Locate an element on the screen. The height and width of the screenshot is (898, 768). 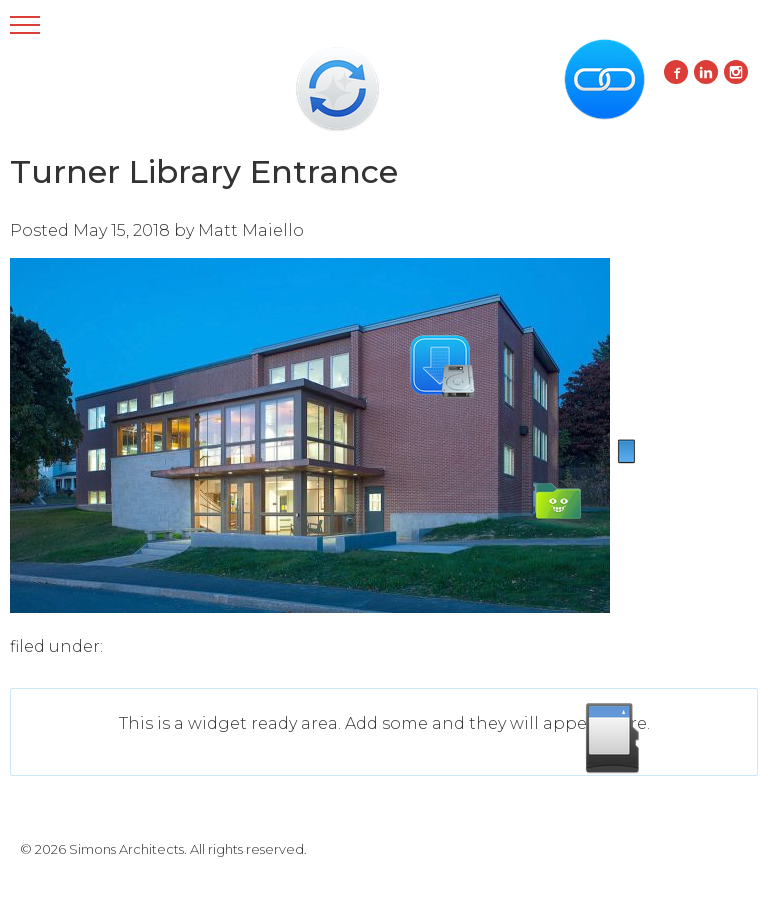
iPad Air device icon is located at coordinates (626, 451).